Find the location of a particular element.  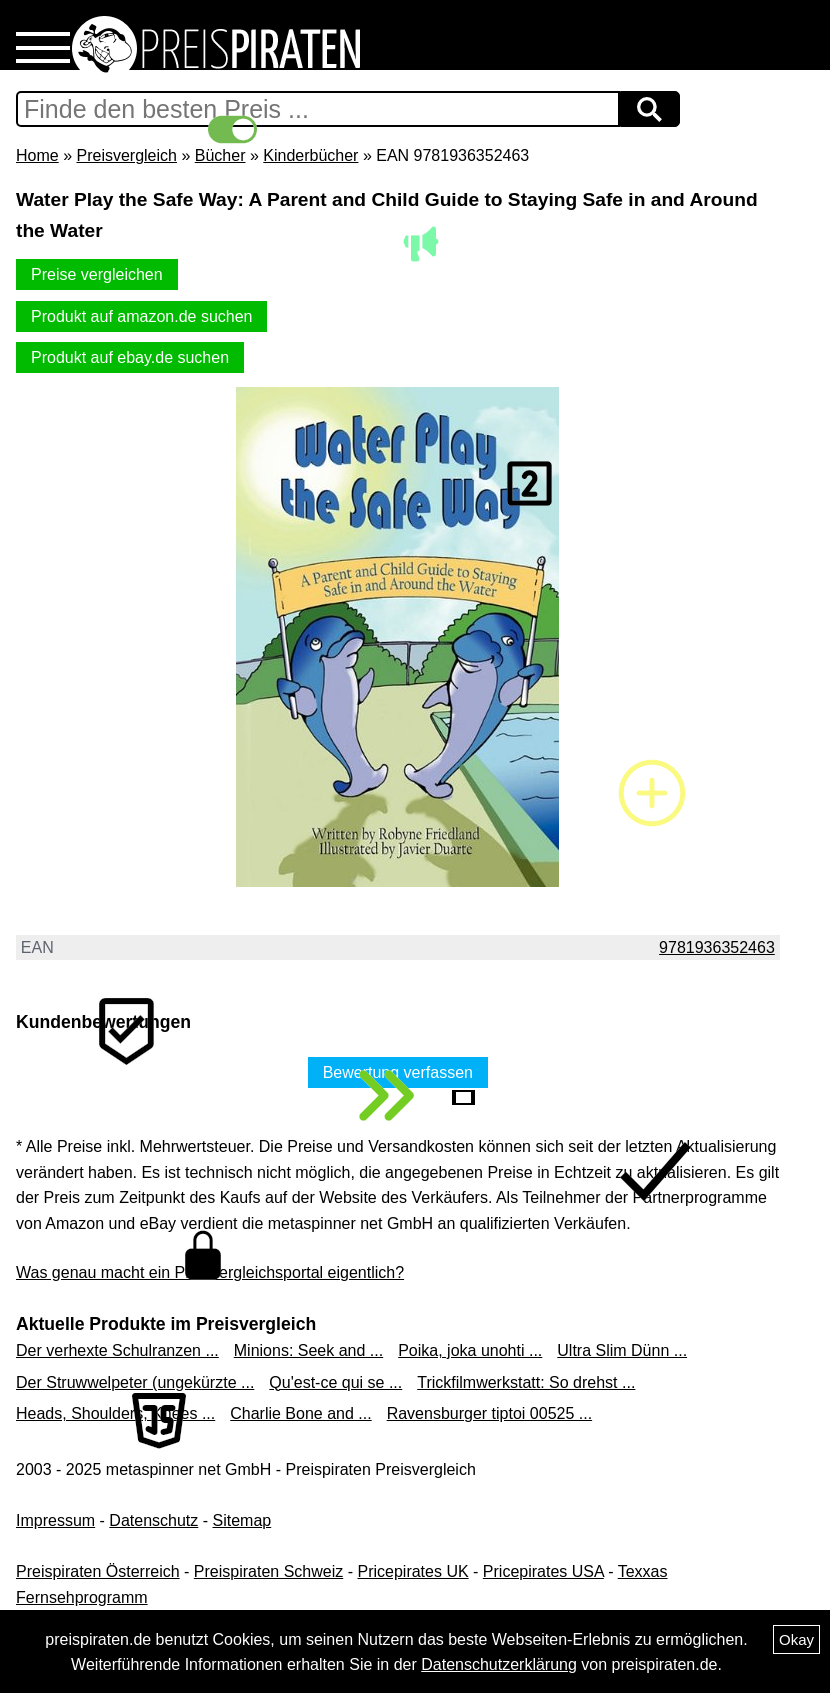

switch to landscape orientation mode is located at coordinates (463, 1097).